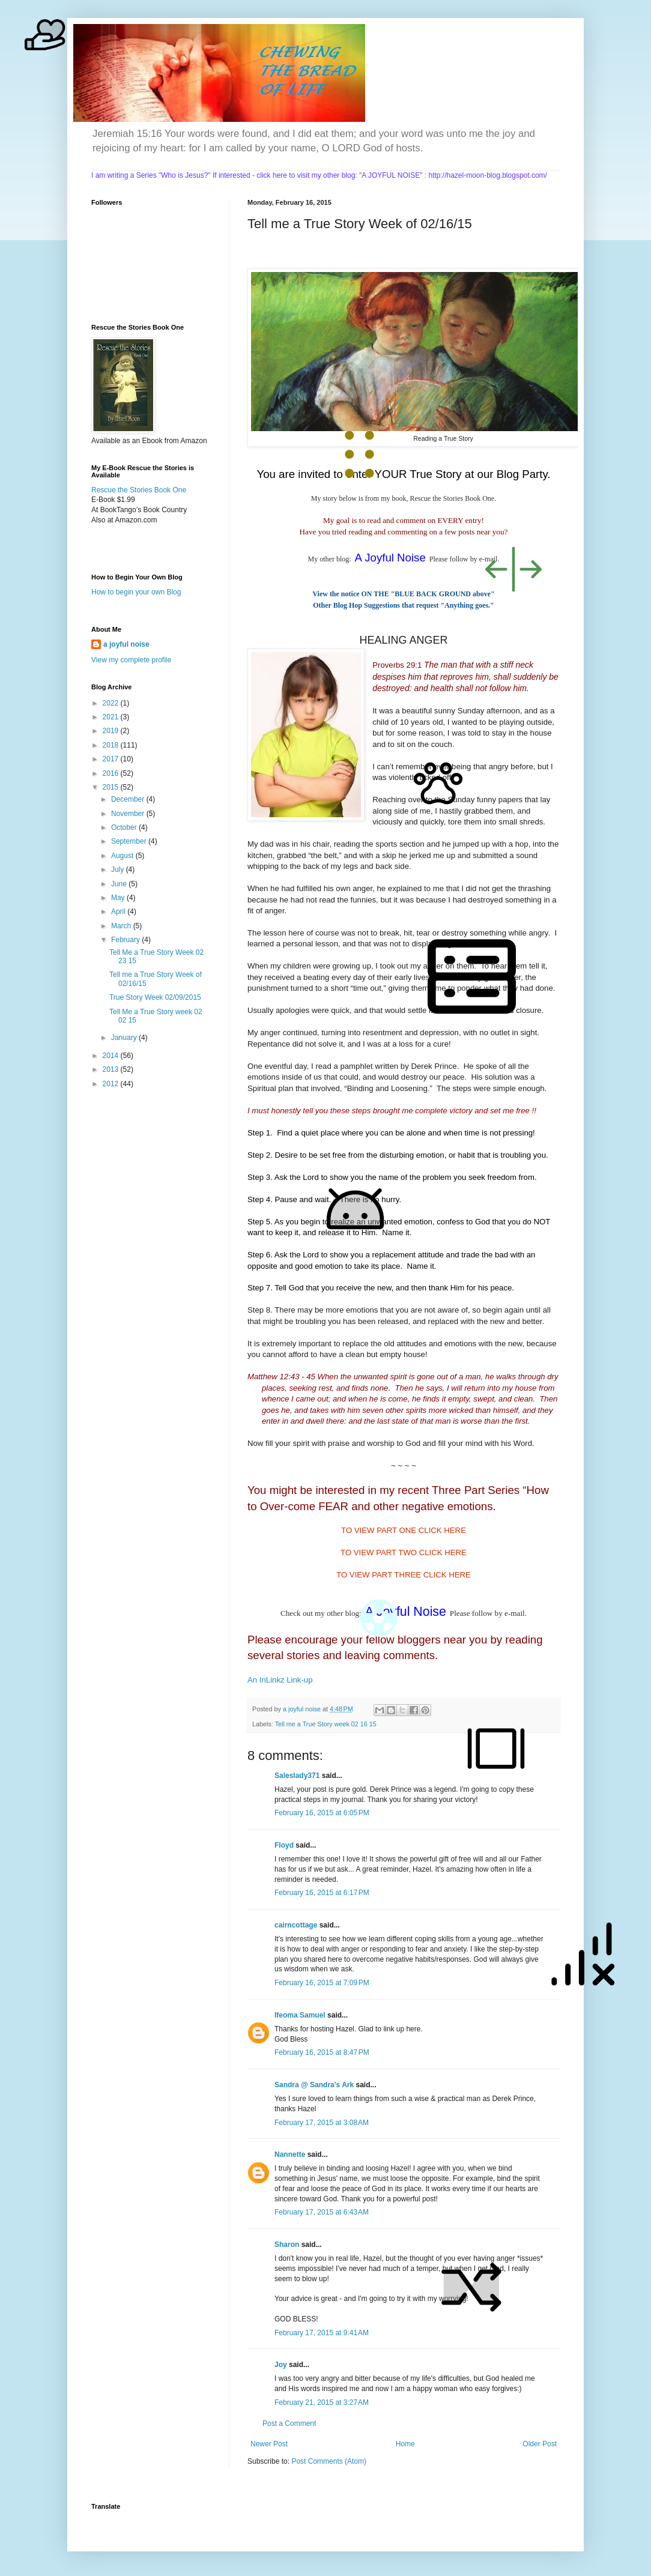 The height and width of the screenshot is (2576, 651). Describe the element at coordinates (359, 454) in the screenshot. I see `drag to reorder items` at that location.